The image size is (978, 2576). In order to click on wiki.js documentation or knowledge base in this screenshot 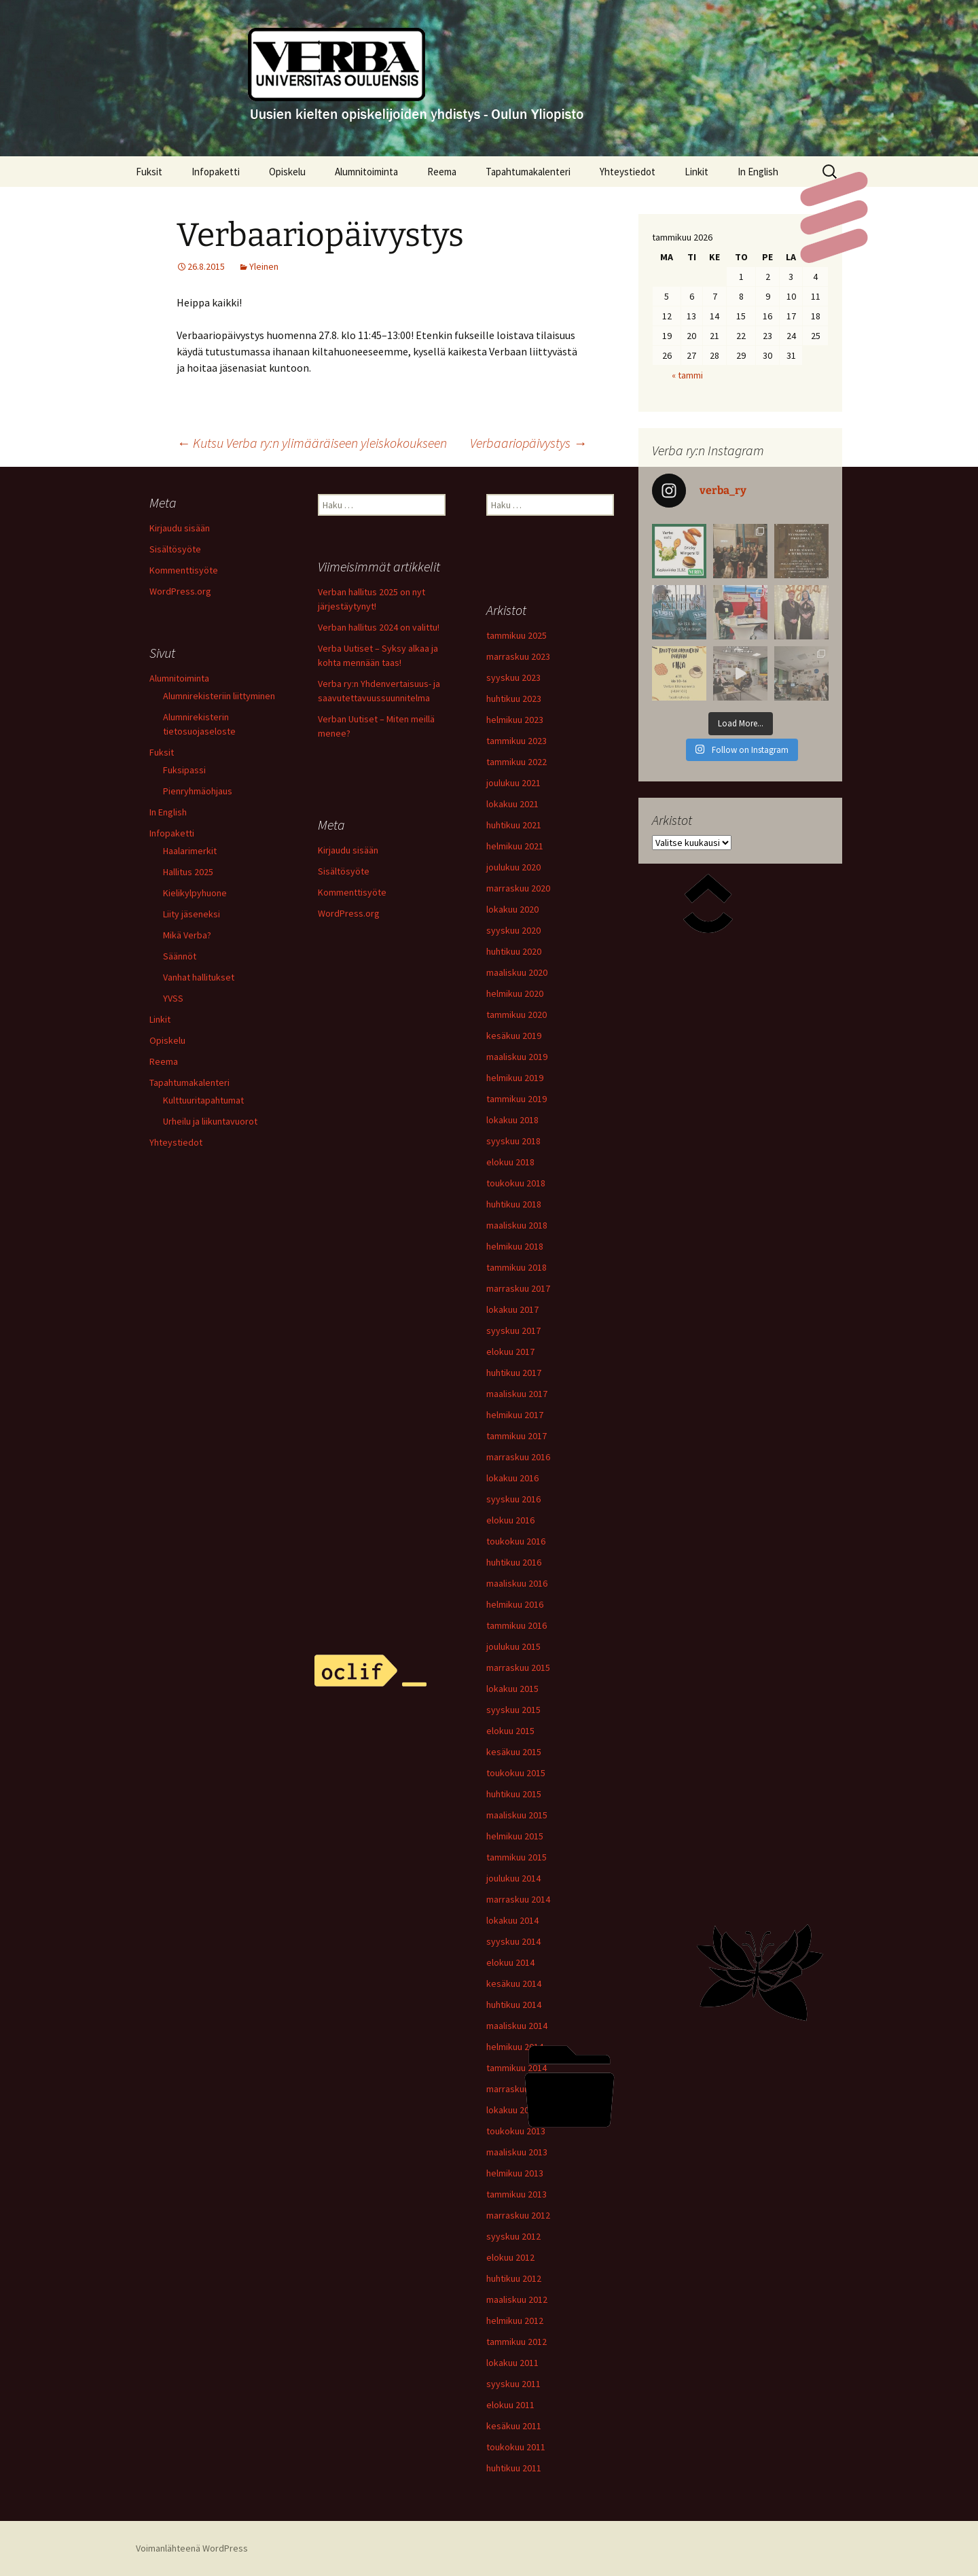, I will do `click(760, 1973)`.